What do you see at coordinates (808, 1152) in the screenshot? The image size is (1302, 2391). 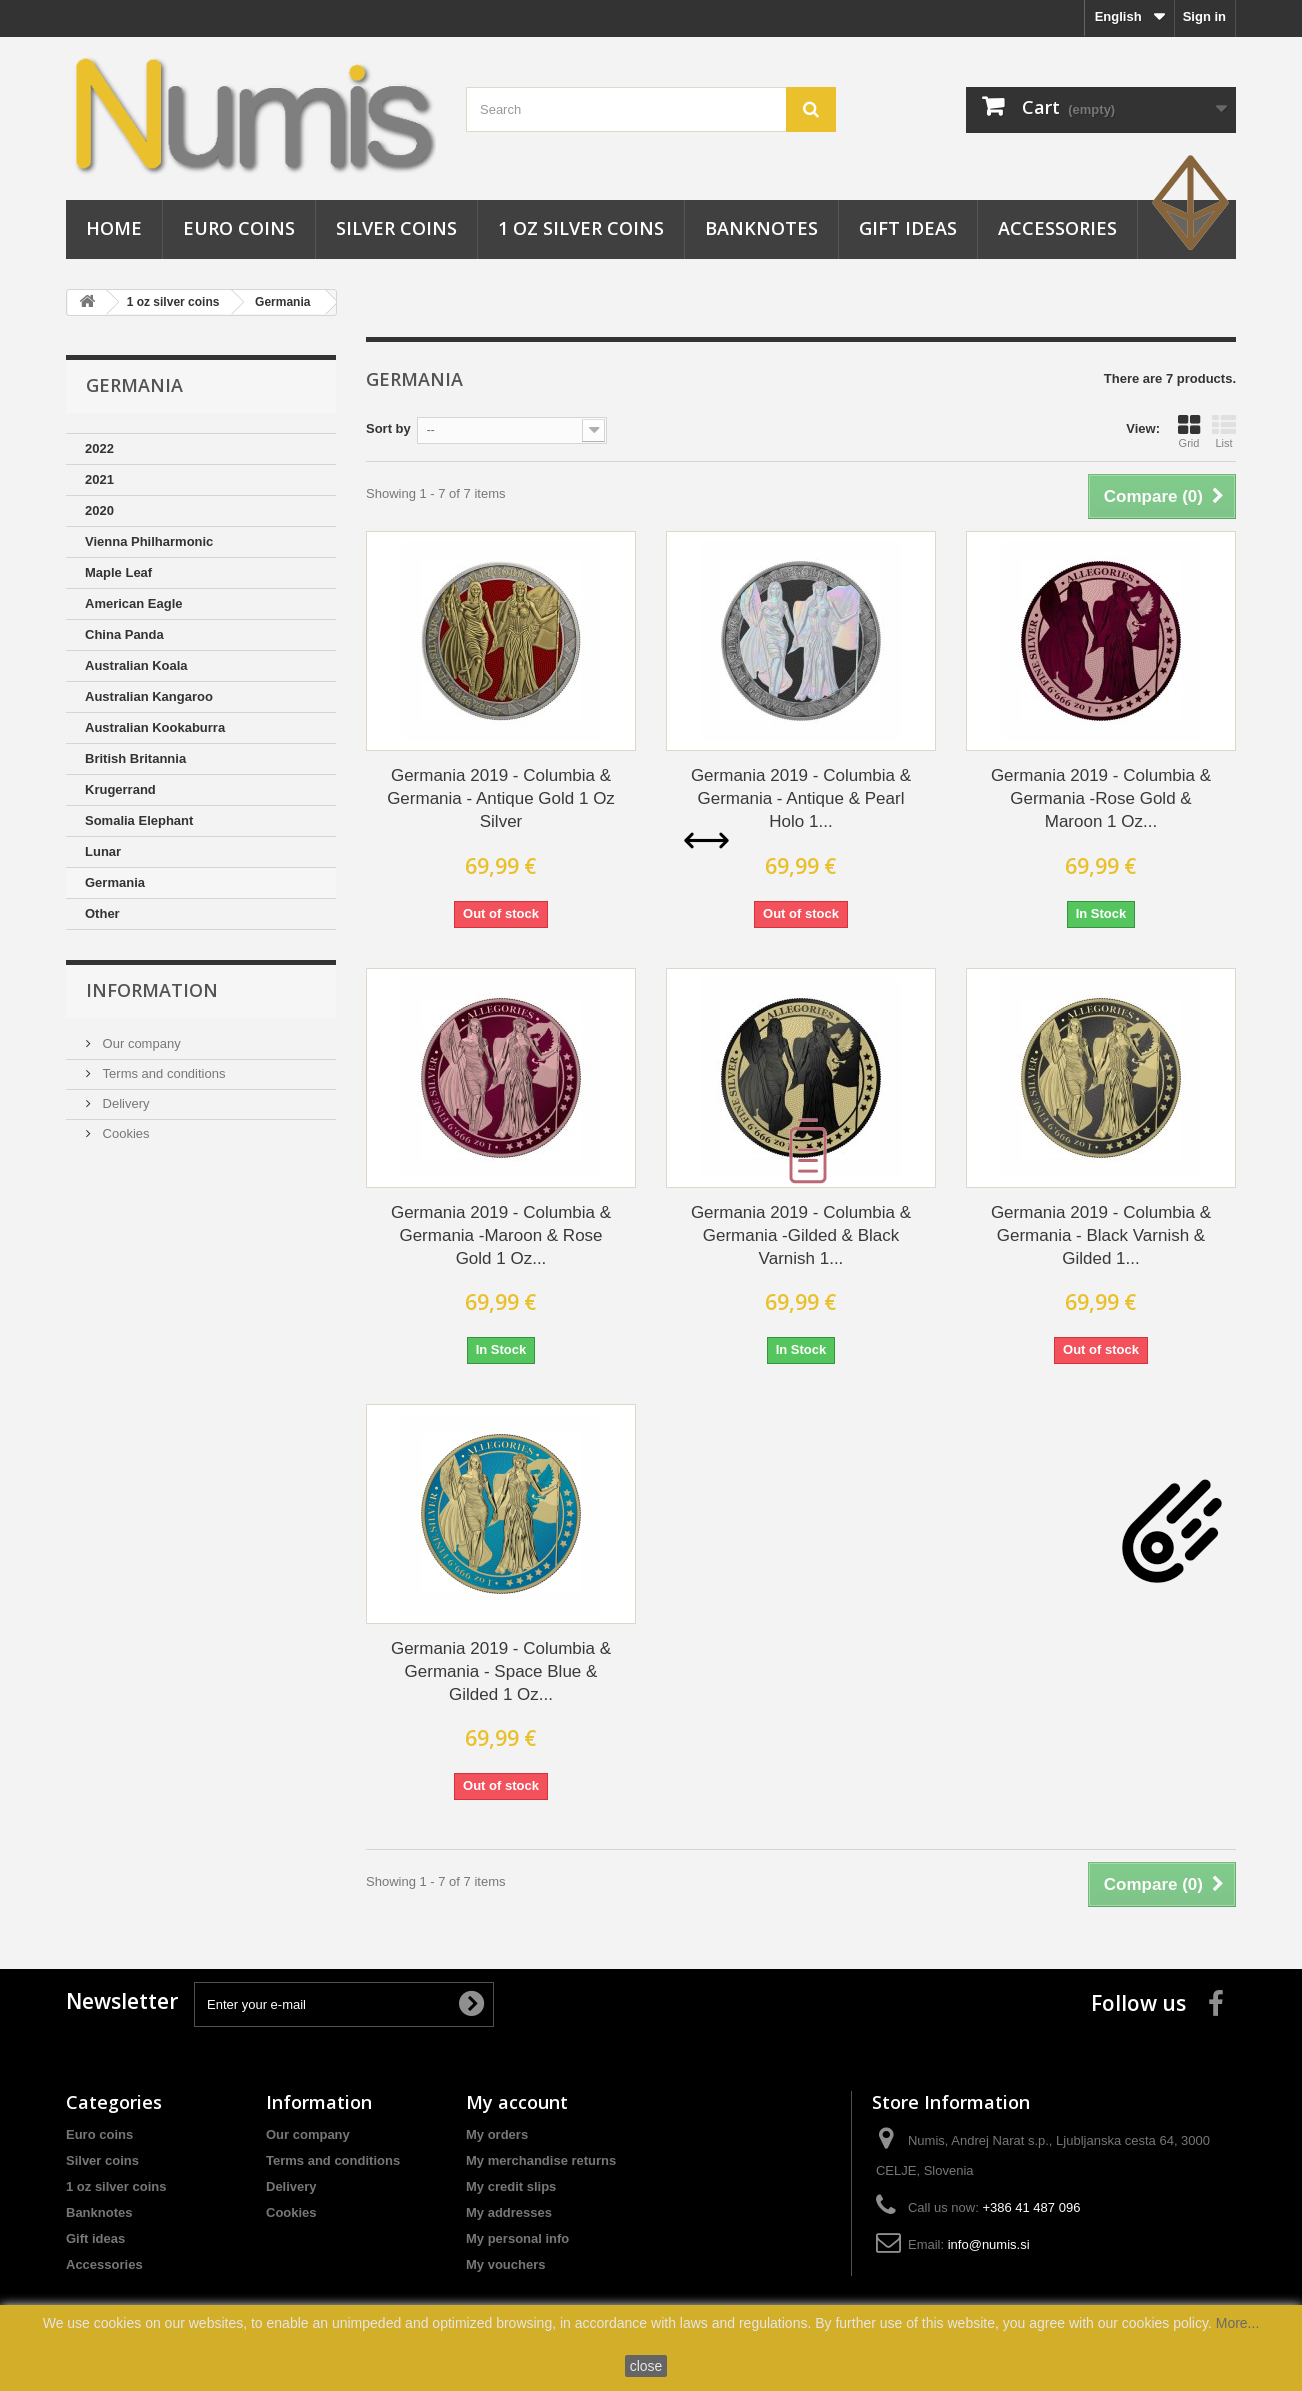 I see `indicates high battery level` at bounding box center [808, 1152].